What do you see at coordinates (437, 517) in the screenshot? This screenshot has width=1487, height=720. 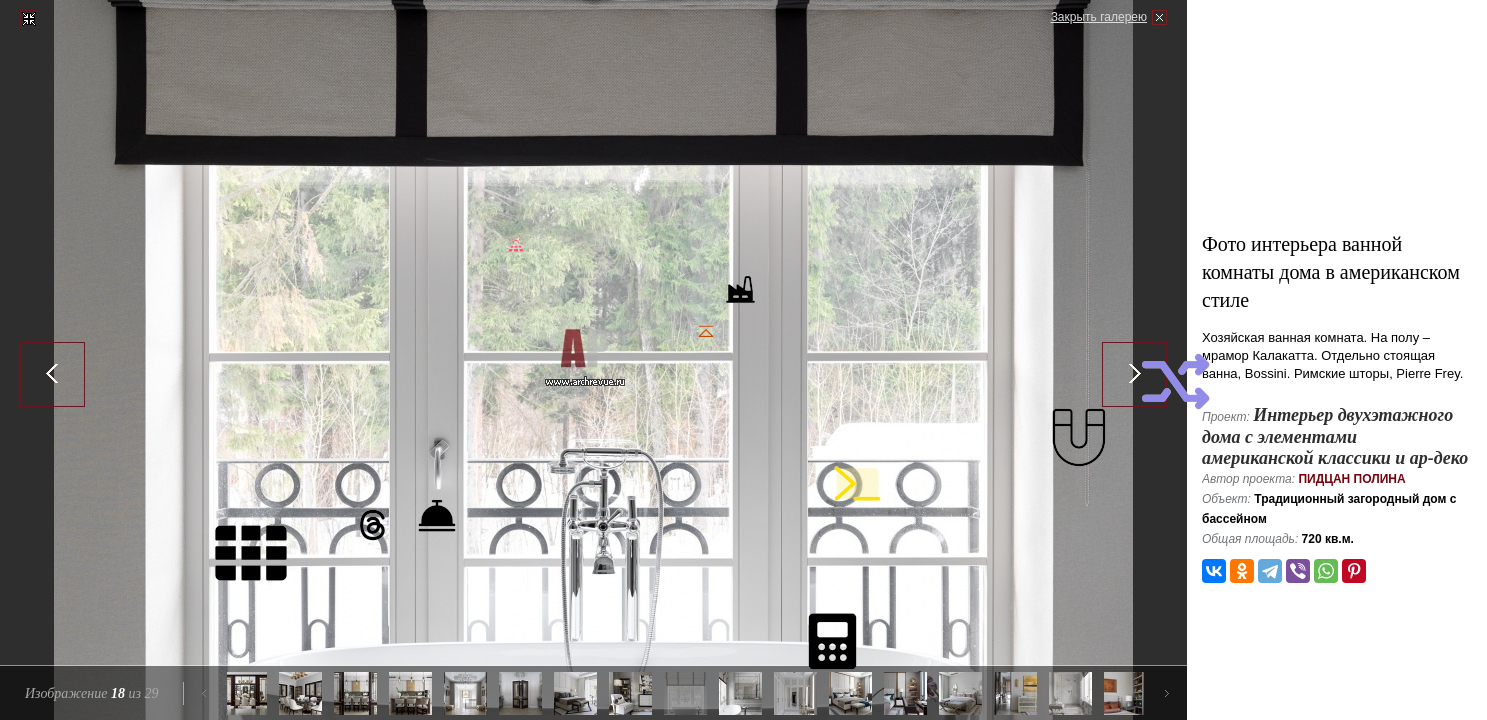 I see `request service or assistance` at bounding box center [437, 517].